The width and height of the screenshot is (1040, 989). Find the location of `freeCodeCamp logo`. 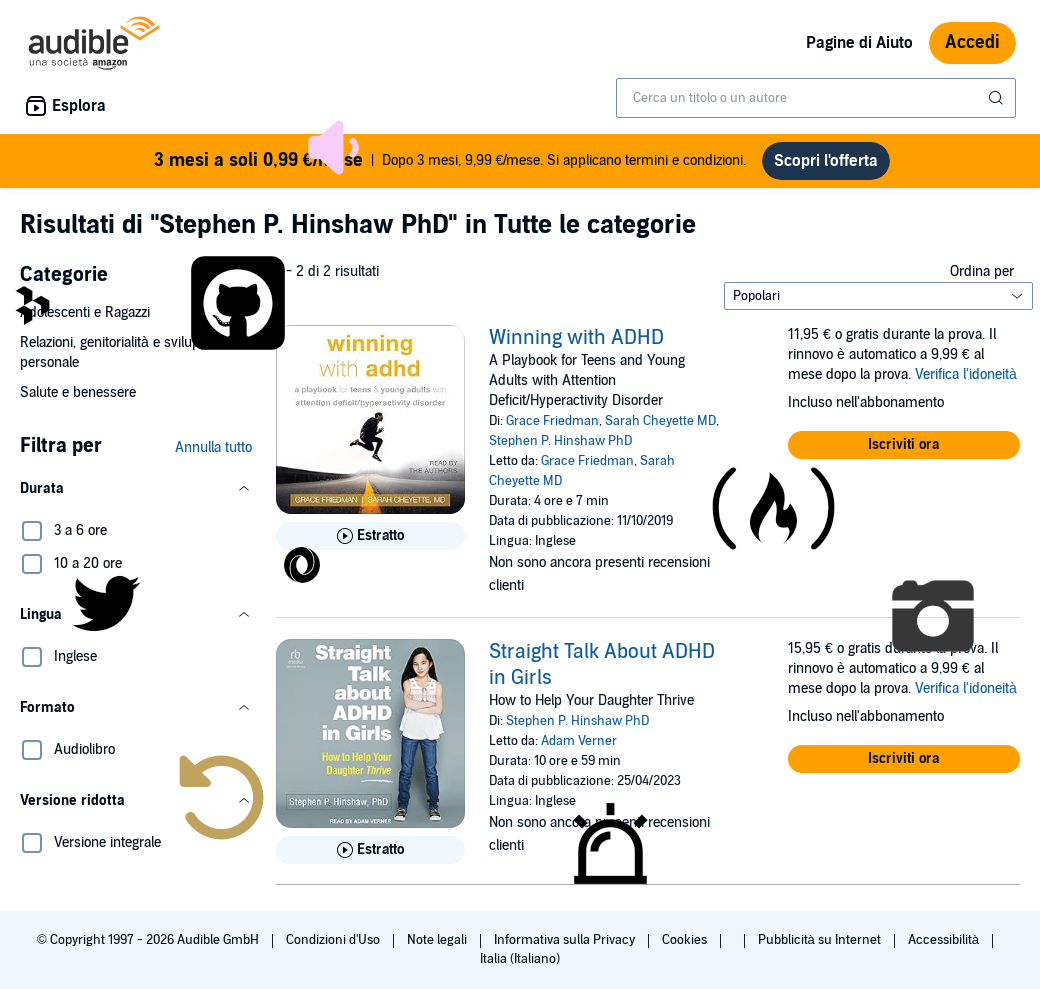

freeCodeCamp logo is located at coordinates (773, 508).